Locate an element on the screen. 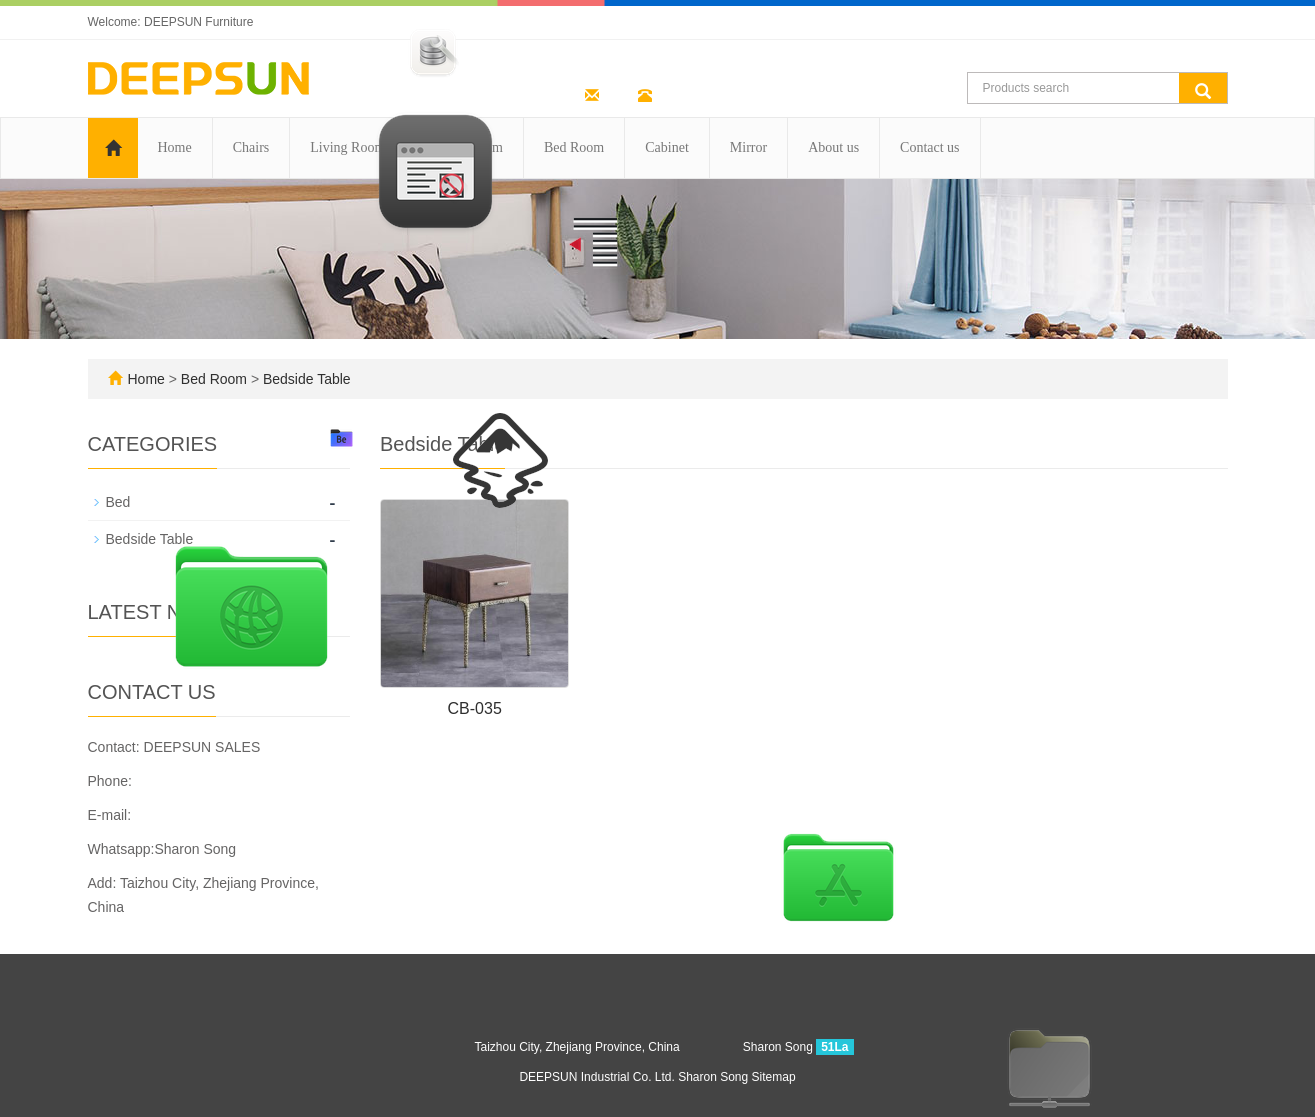  open inkscape vector graphics editor is located at coordinates (500, 460).